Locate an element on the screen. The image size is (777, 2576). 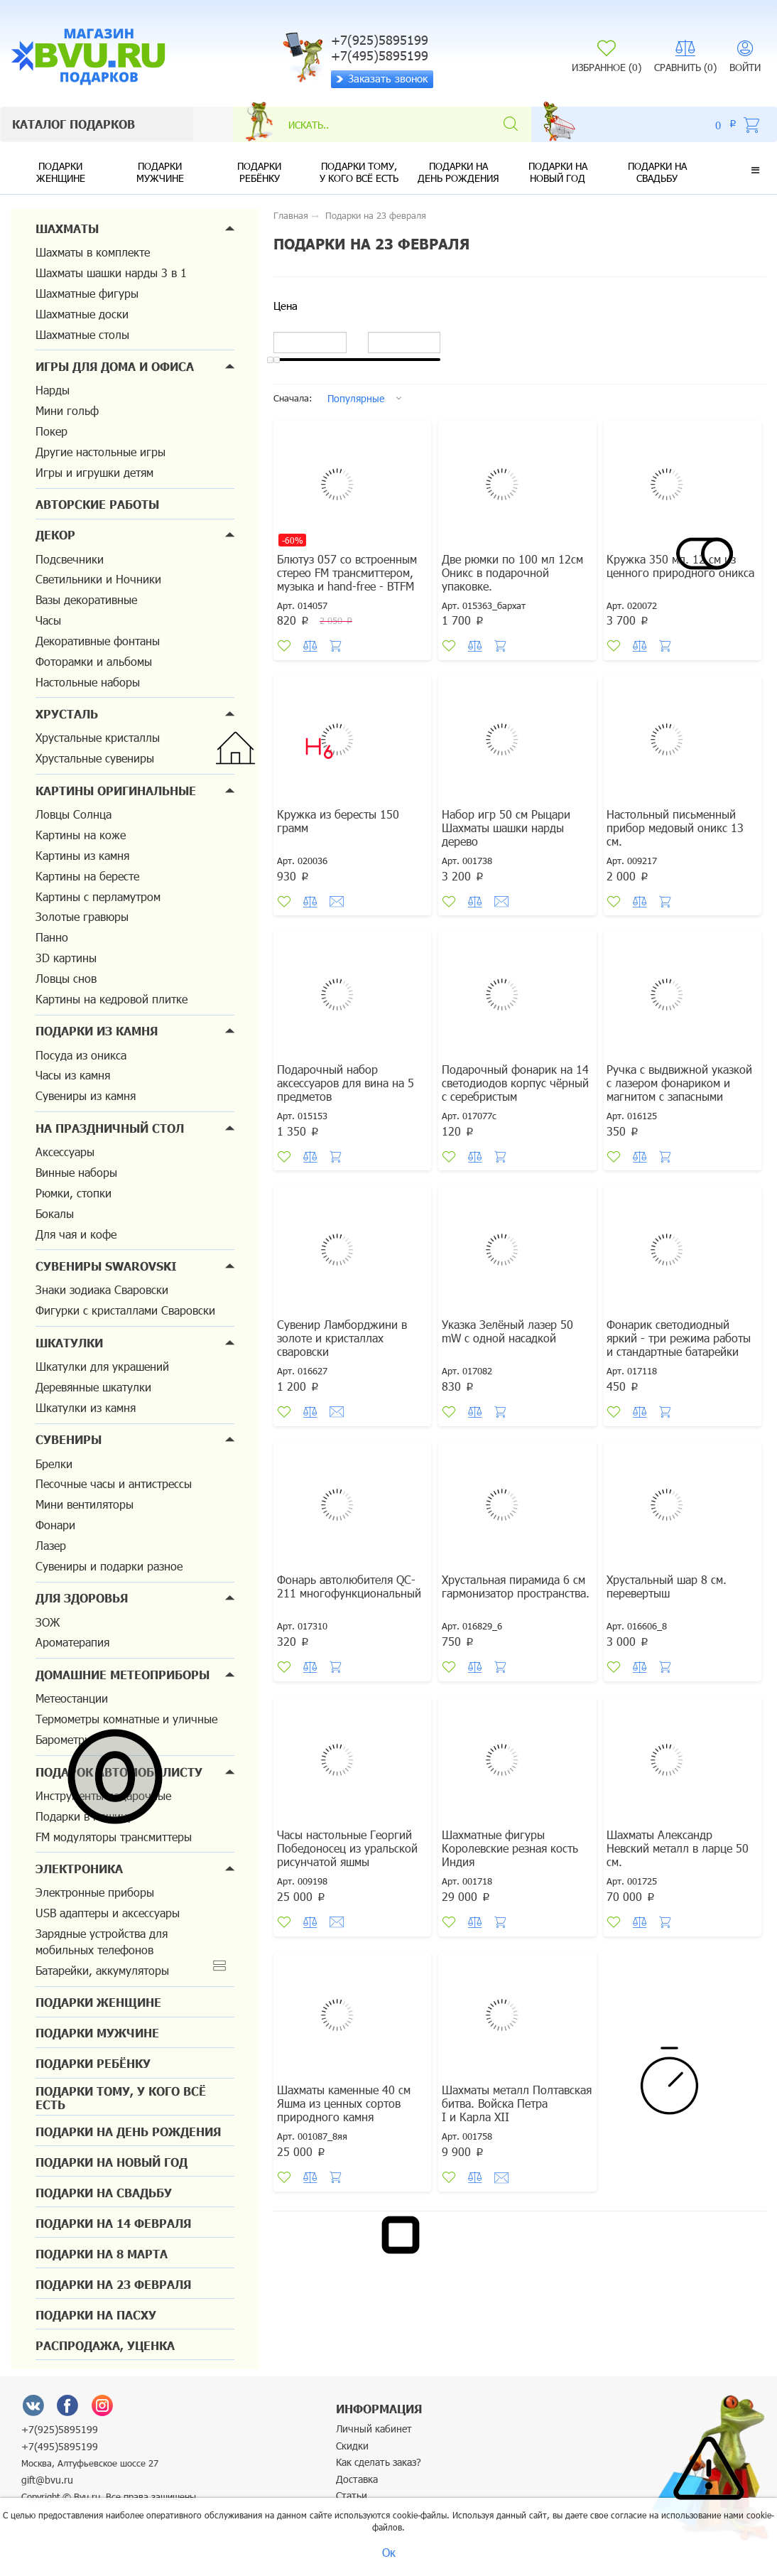
set a countdown timer is located at coordinates (669, 2083).